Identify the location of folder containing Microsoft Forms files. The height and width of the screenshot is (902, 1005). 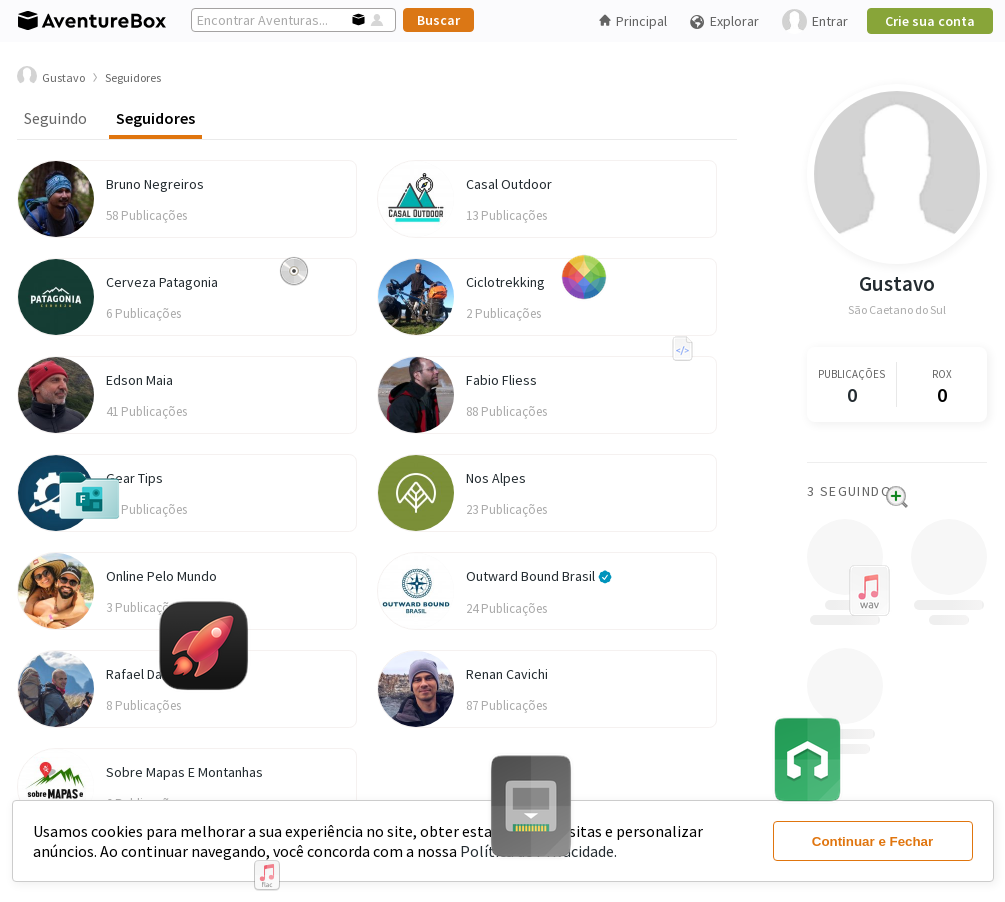
(89, 497).